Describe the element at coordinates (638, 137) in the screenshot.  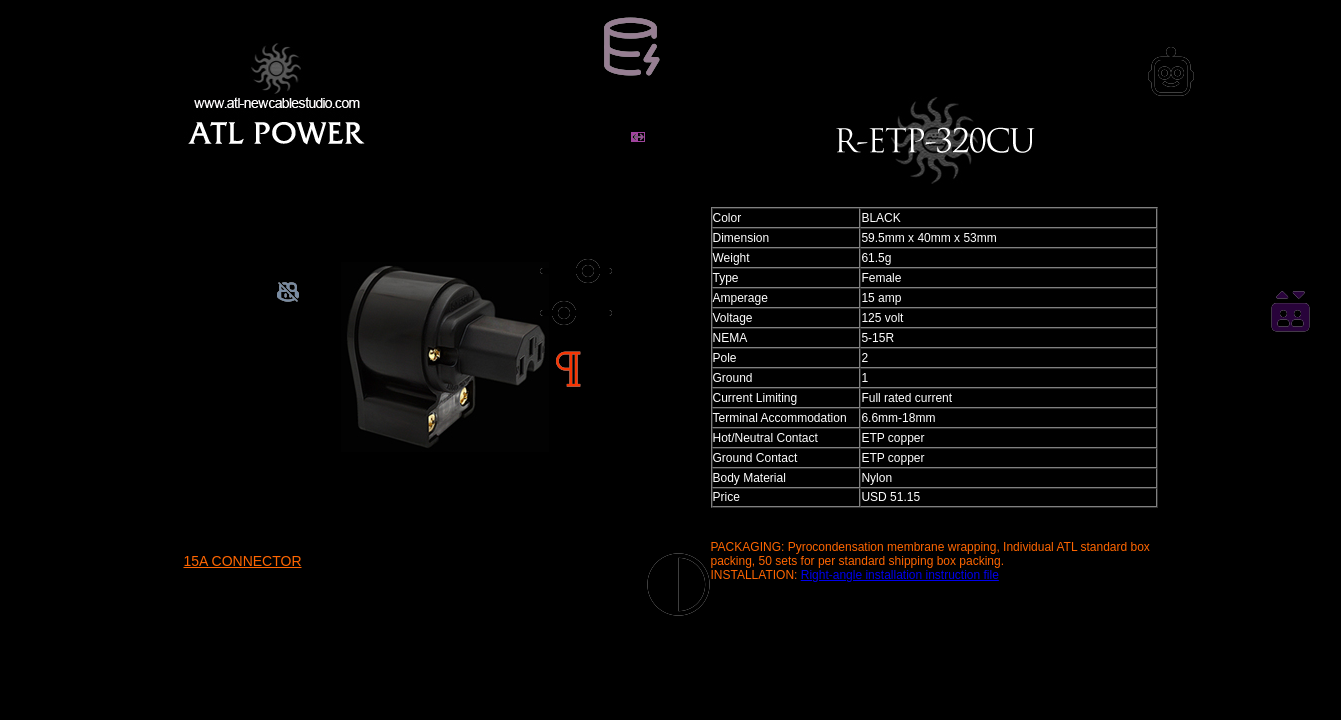
I see `toggle between true/false boolean values` at that location.